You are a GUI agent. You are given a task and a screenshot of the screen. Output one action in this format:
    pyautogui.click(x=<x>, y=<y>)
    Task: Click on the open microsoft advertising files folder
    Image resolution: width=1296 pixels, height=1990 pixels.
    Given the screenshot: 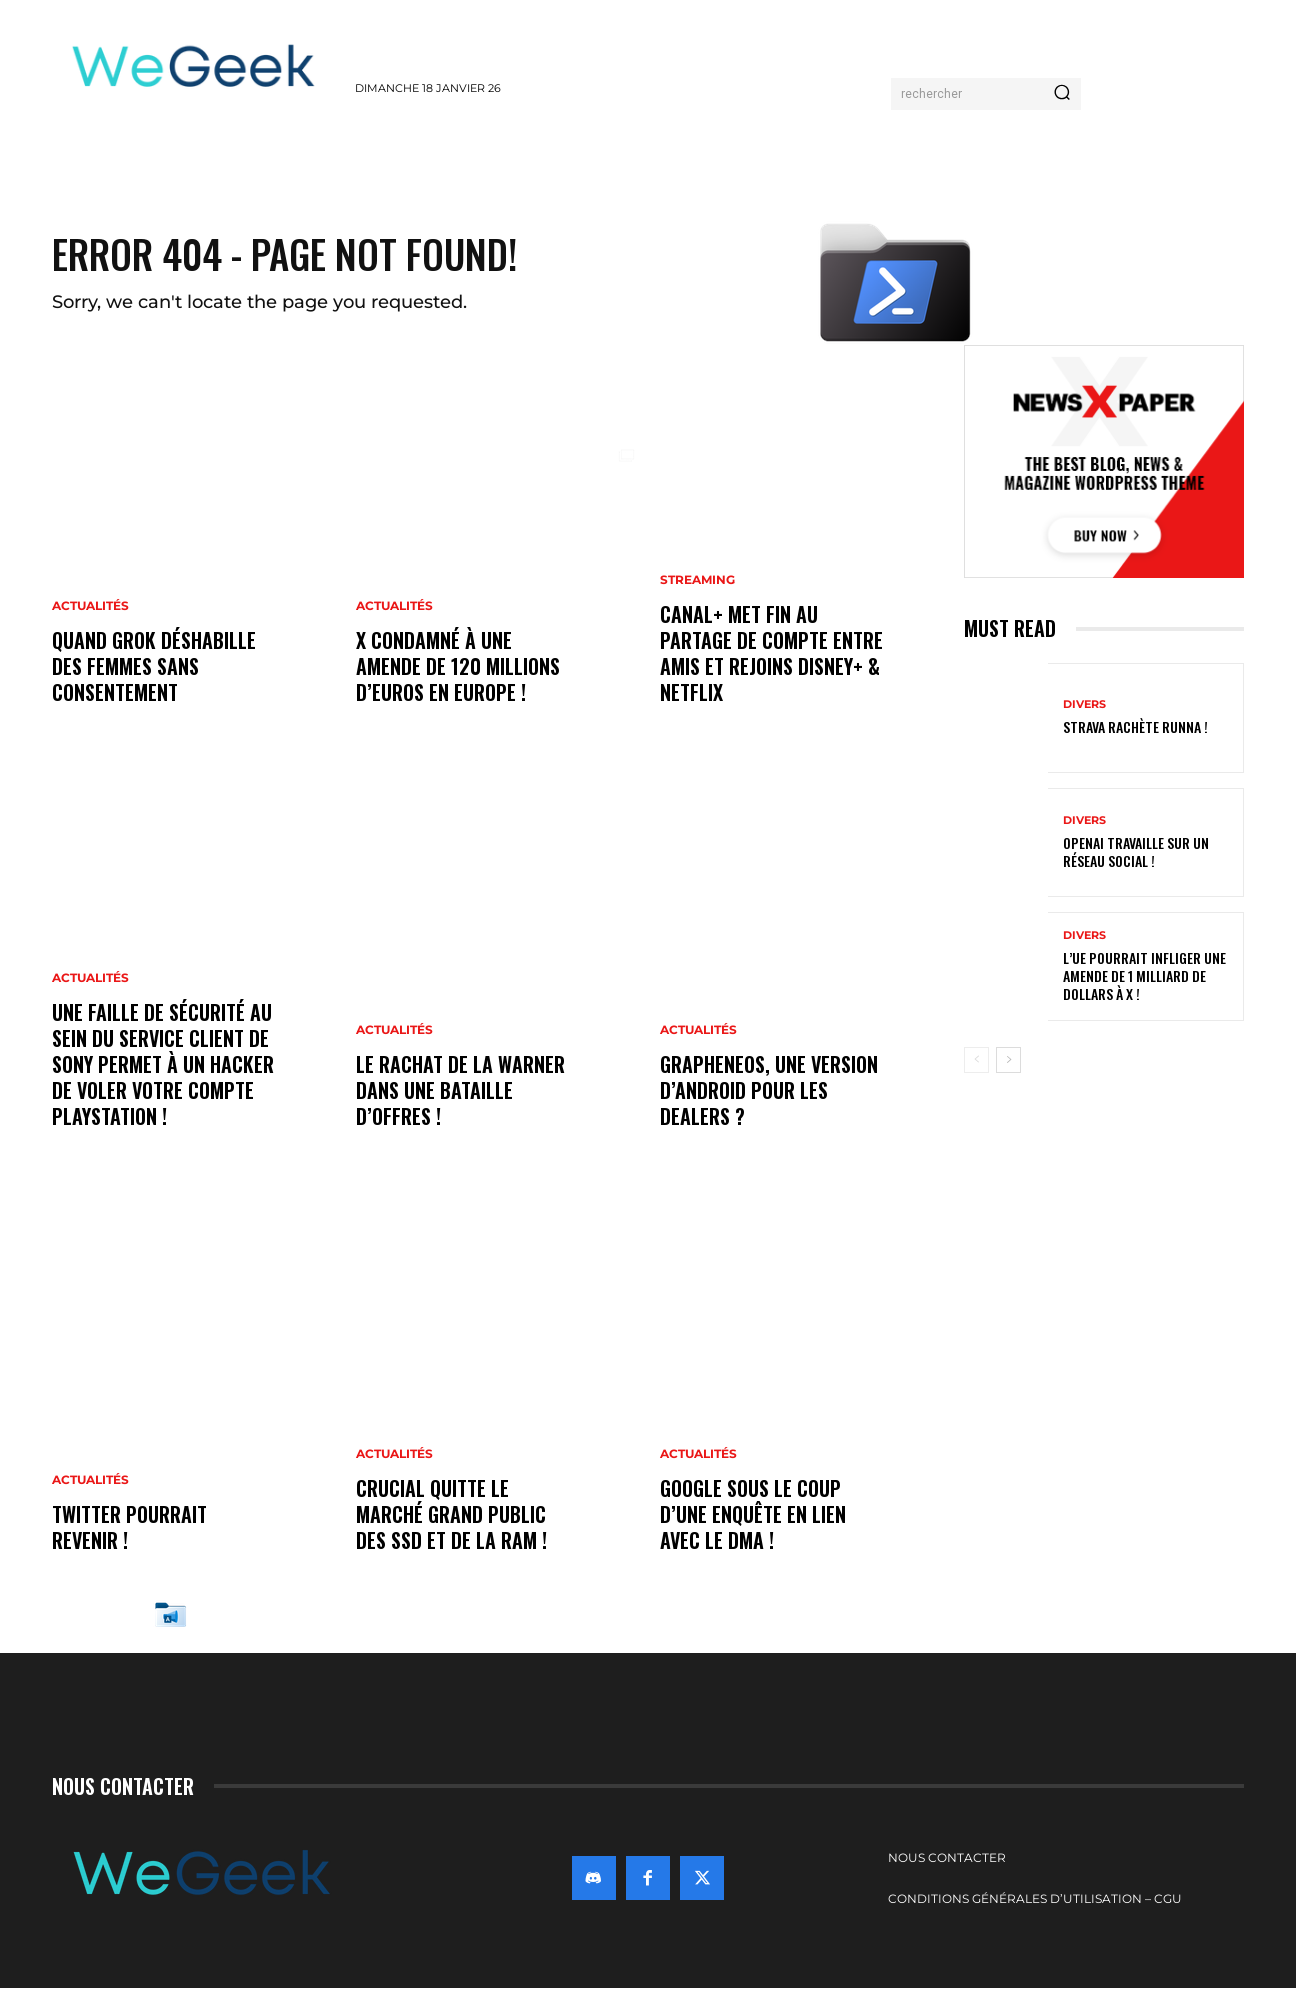 What is the action you would take?
    pyautogui.click(x=170, y=1615)
    